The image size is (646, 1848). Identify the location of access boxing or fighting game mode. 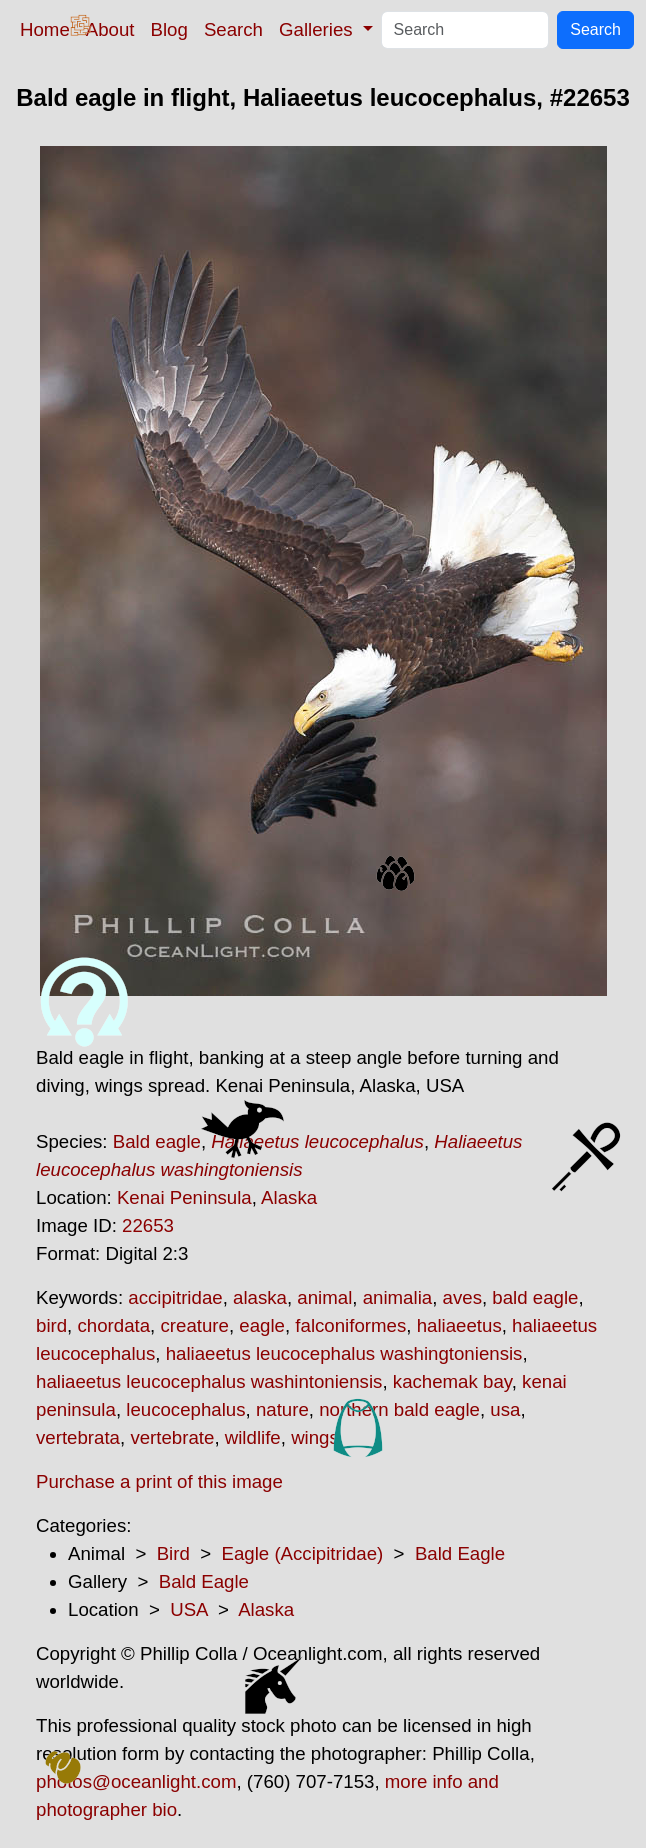
(63, 1766).